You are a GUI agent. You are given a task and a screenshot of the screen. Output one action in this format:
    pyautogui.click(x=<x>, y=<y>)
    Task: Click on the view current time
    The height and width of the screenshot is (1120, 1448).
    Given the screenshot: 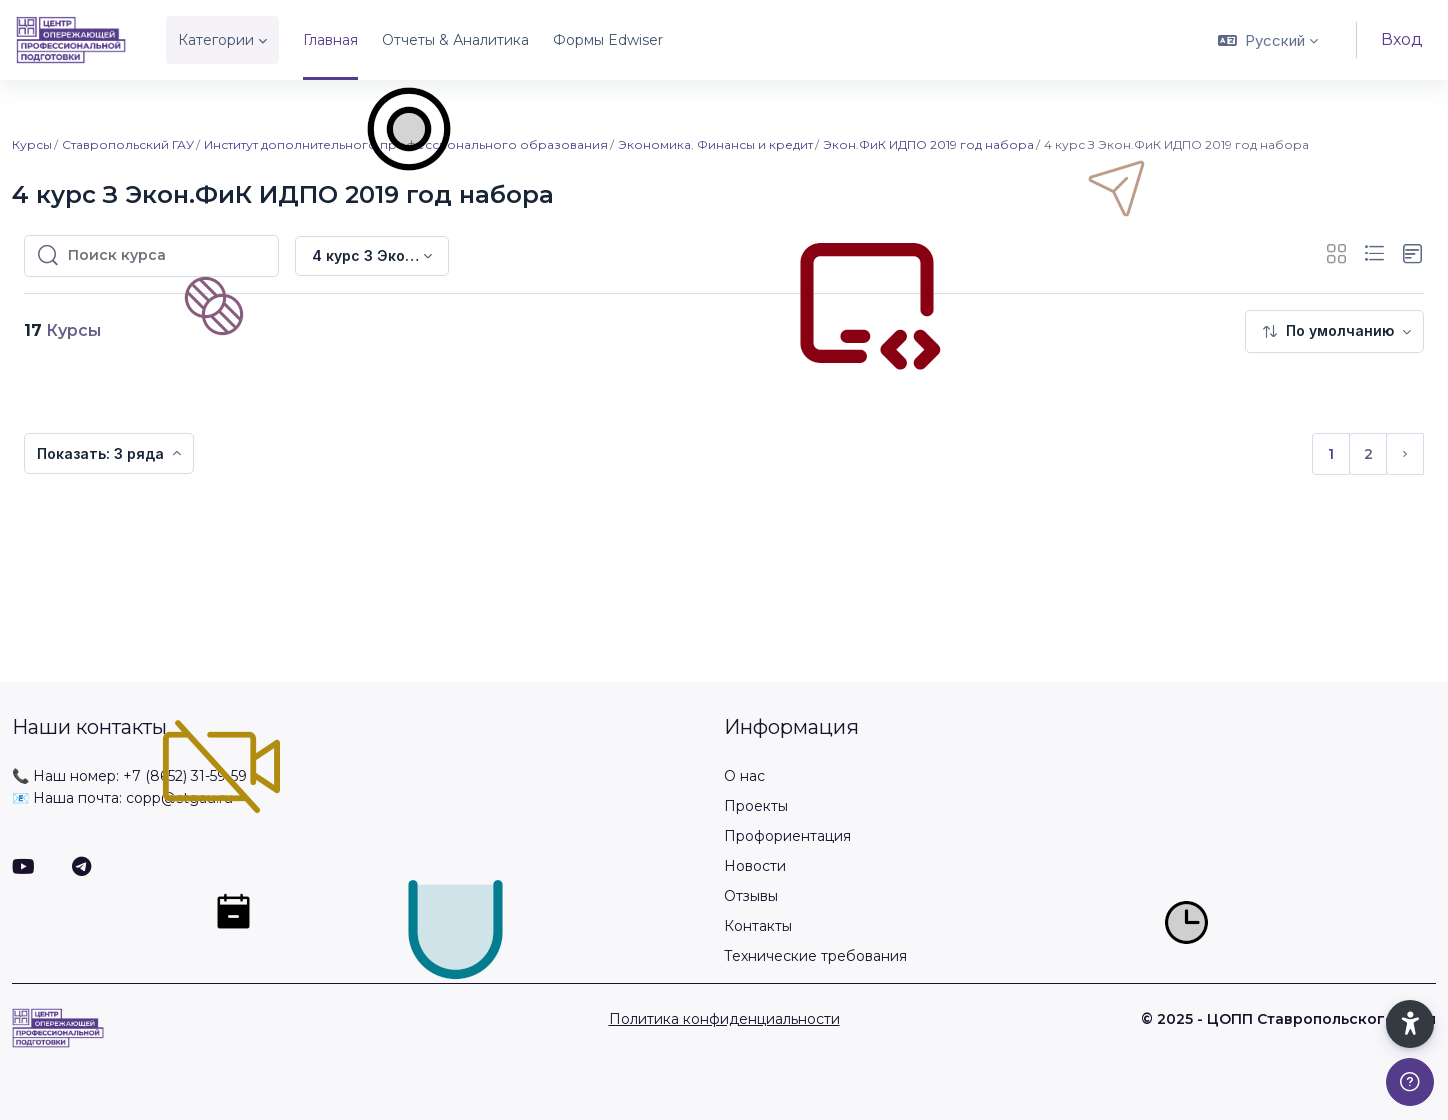 What is the action you would take?
    pyautogui.click(x=1186, y=922)
    